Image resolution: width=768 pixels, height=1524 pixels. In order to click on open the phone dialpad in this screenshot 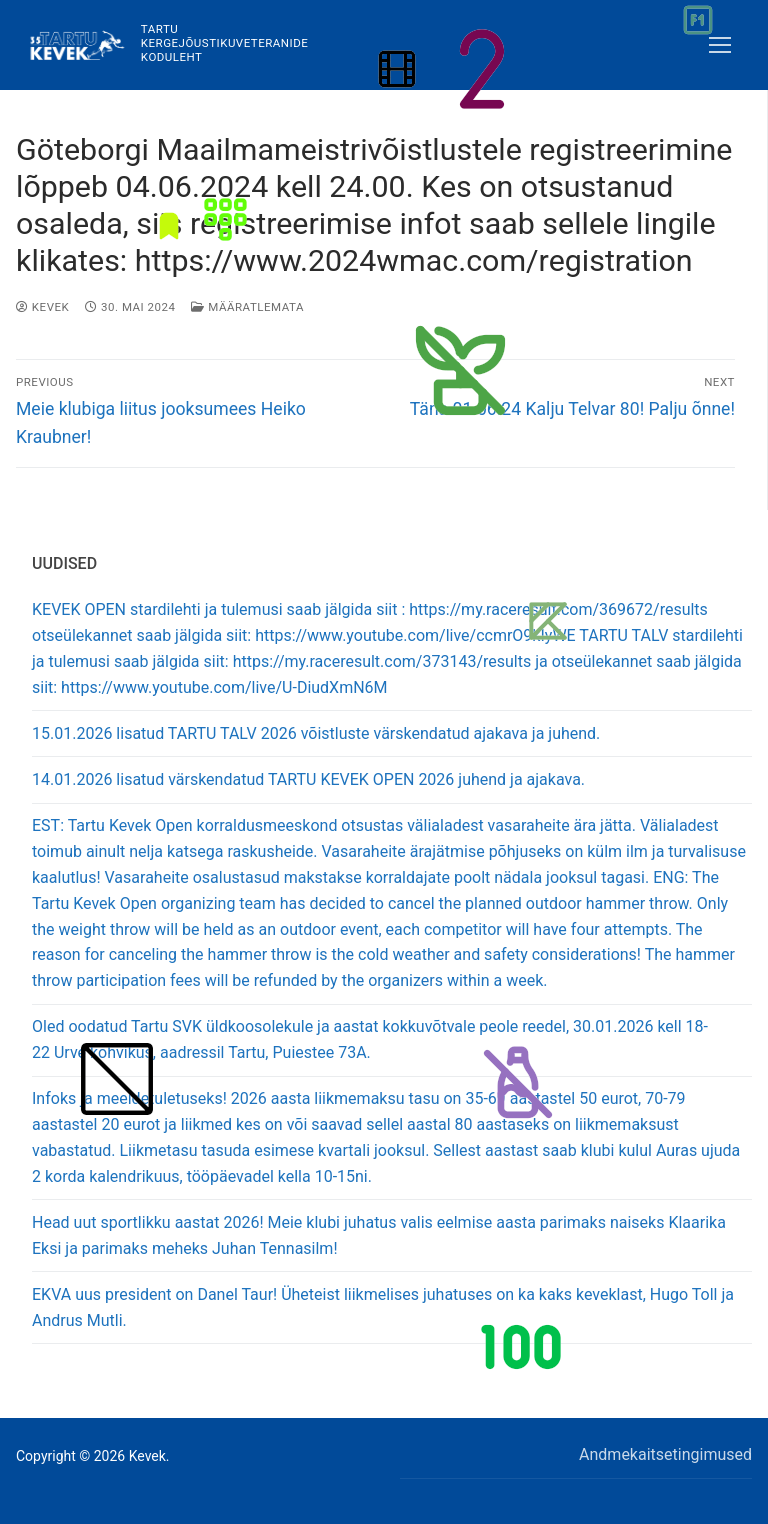, I will do `click(225, 219)`.